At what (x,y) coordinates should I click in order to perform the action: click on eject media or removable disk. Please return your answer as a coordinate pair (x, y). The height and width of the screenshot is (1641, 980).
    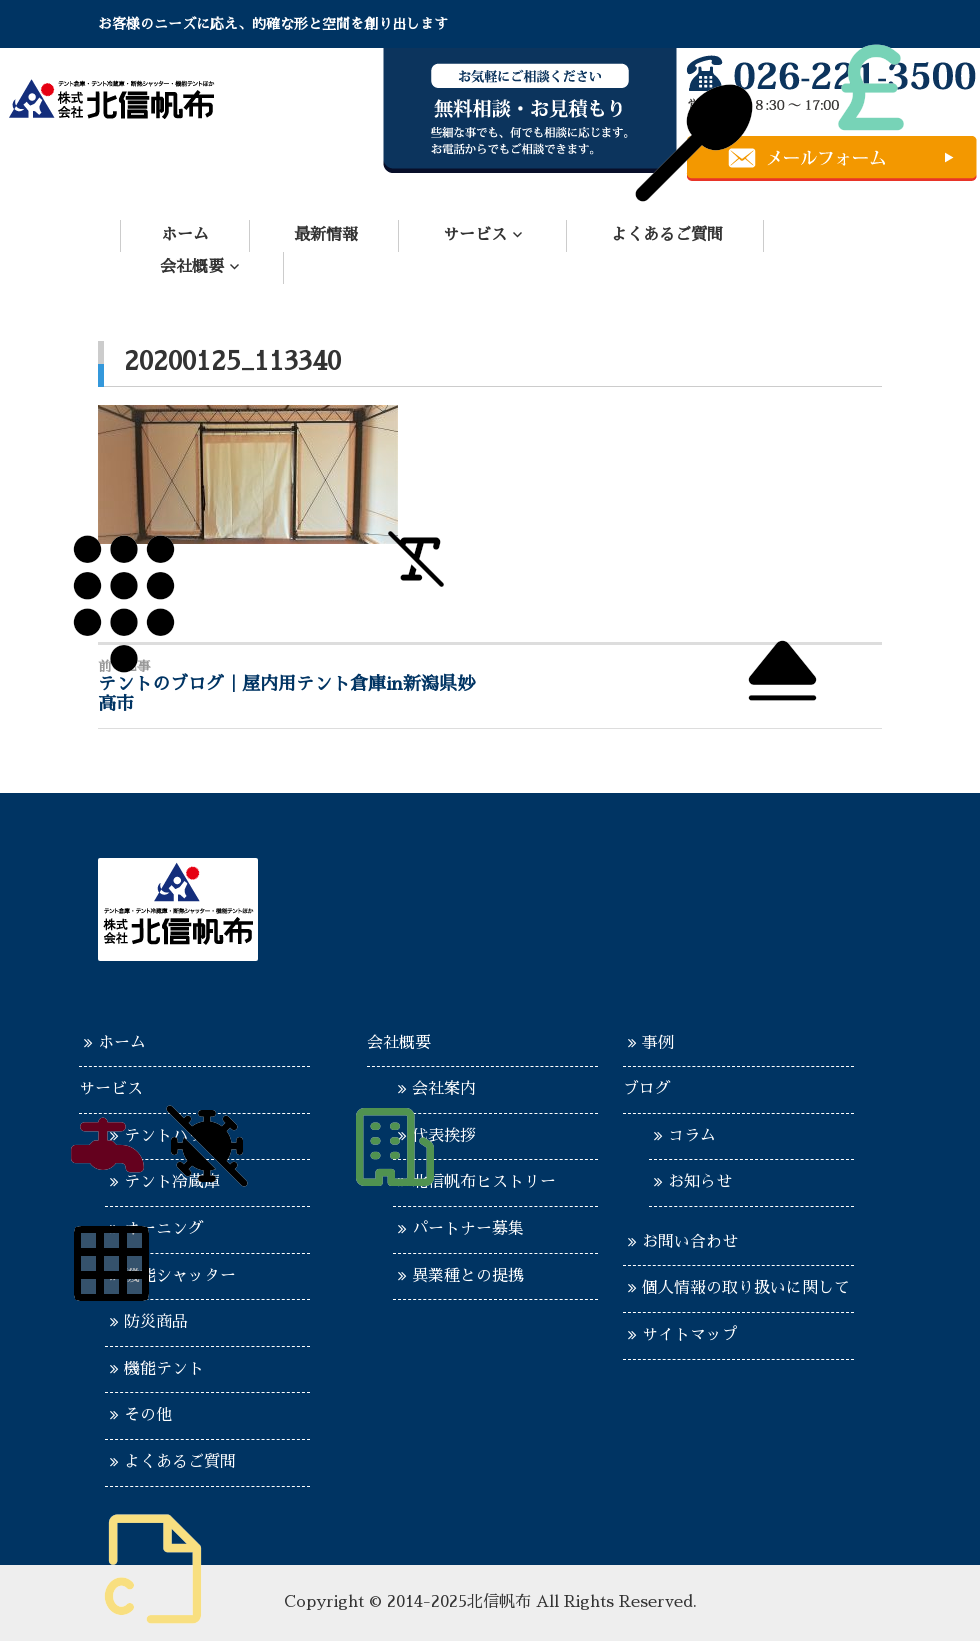
    Looking at the image, I should click on (782, 674).